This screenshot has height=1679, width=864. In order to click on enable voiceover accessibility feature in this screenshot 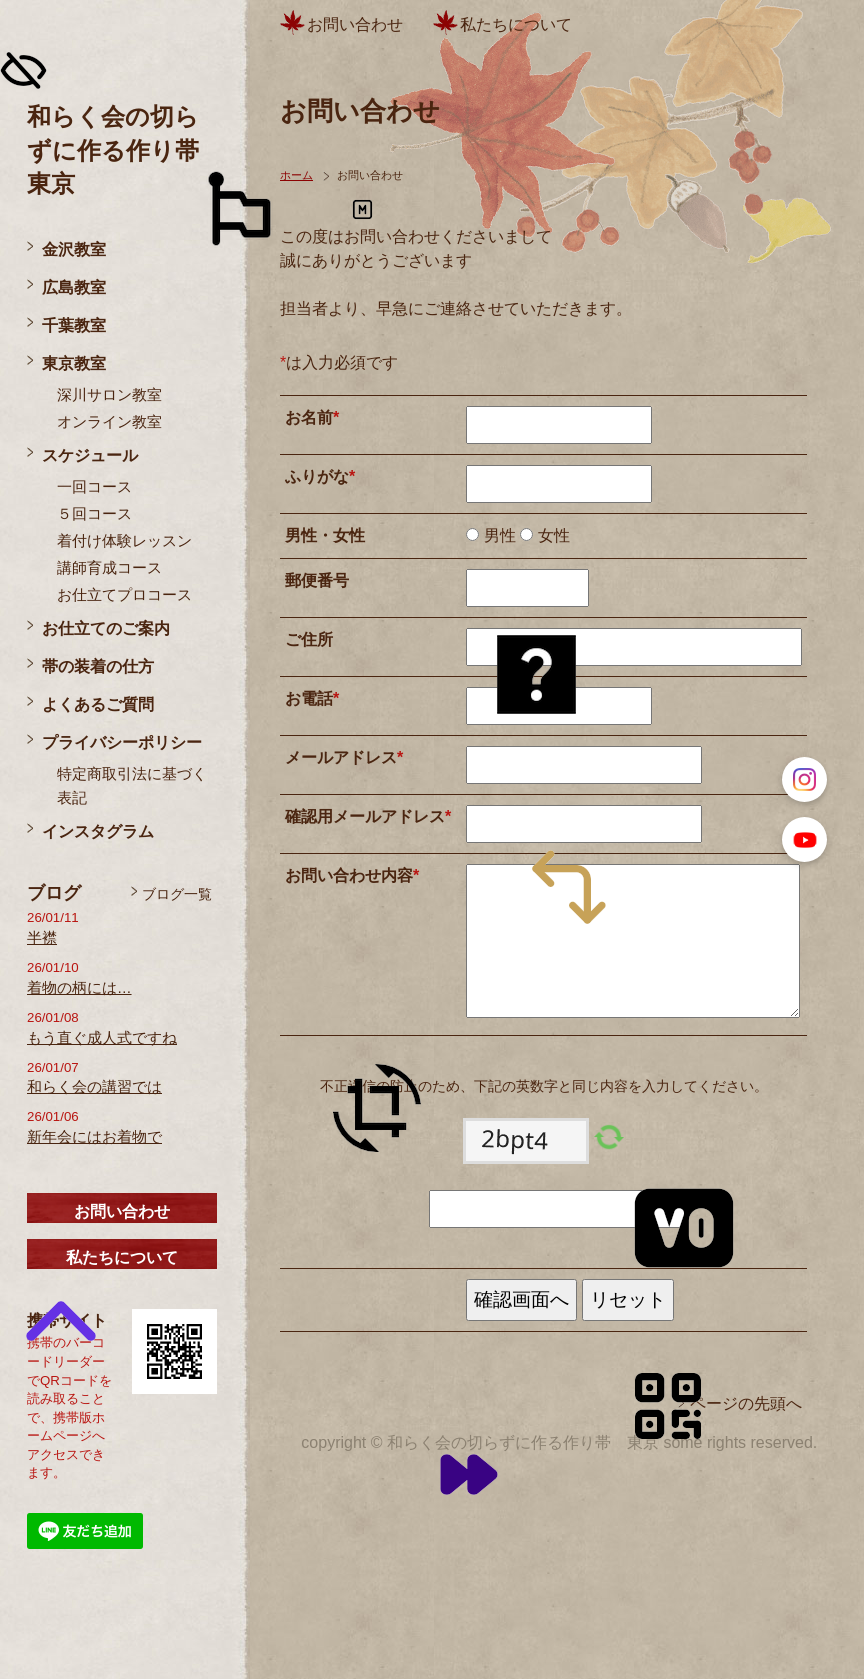, I will do `click(684, 1228)`.